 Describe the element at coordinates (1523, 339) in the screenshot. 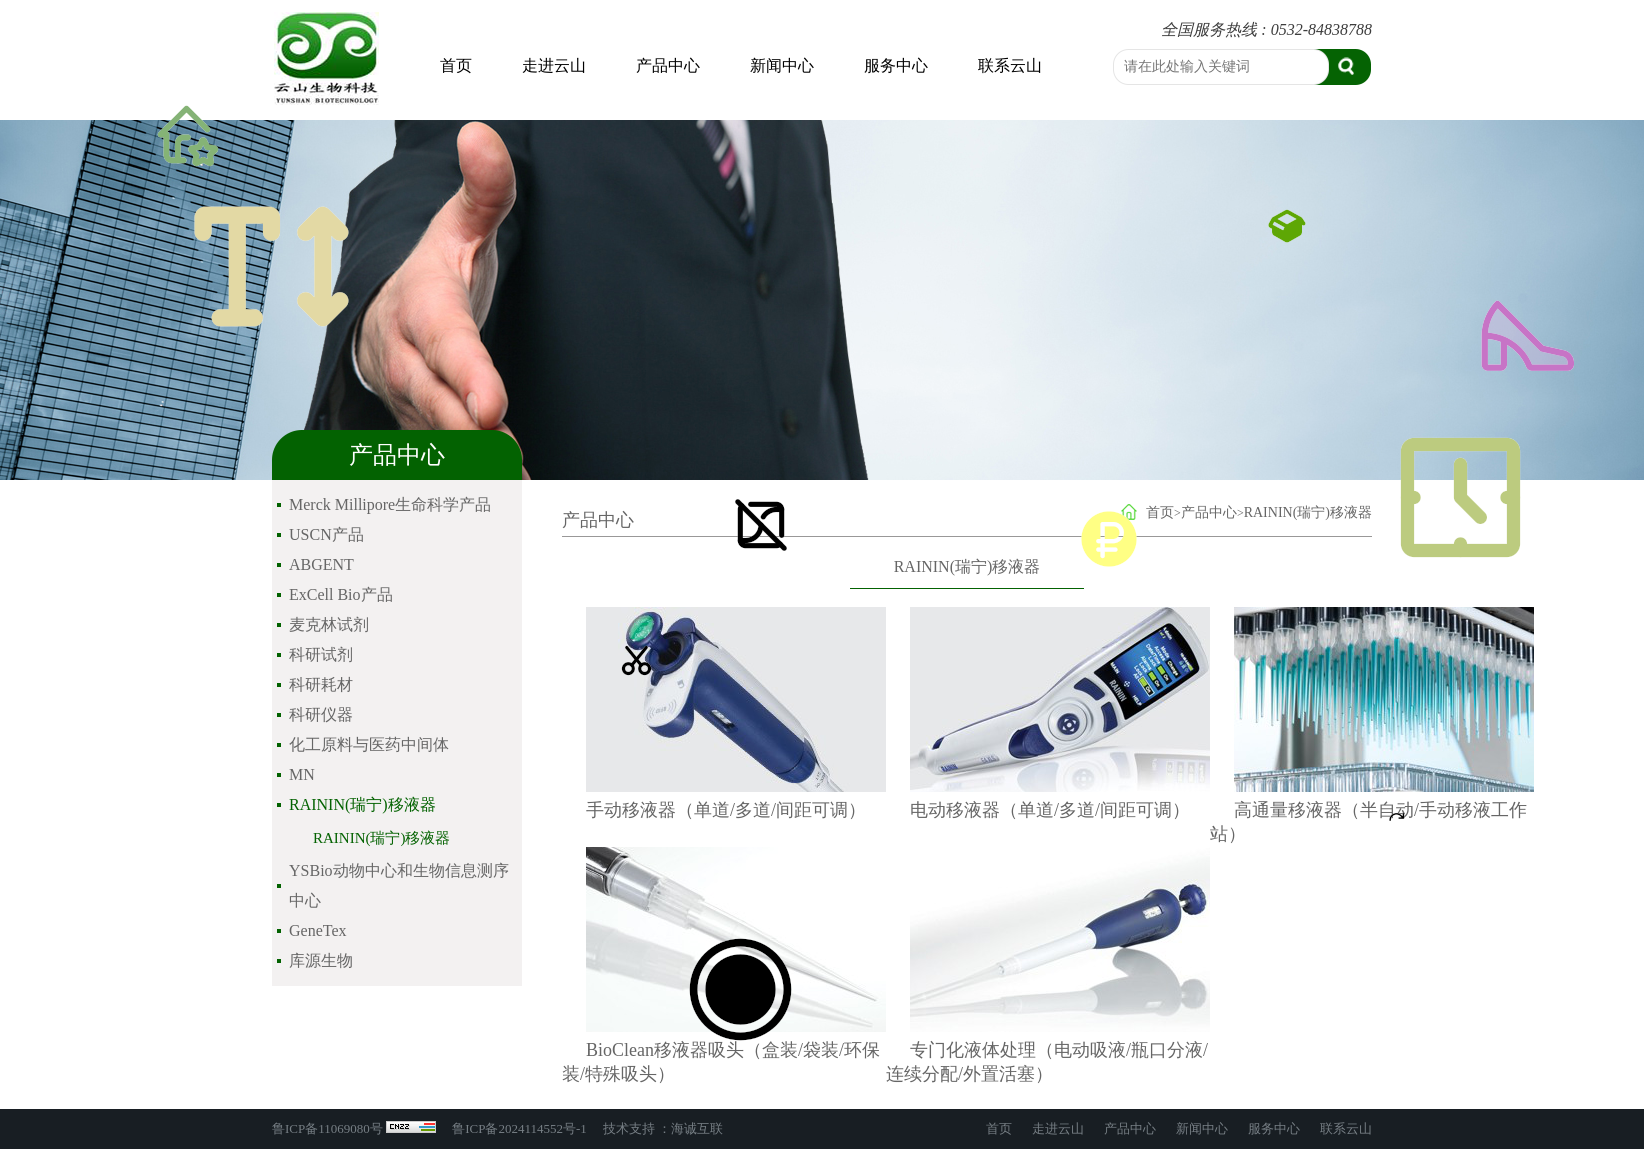

I see `browse women's footwear category` at that location.